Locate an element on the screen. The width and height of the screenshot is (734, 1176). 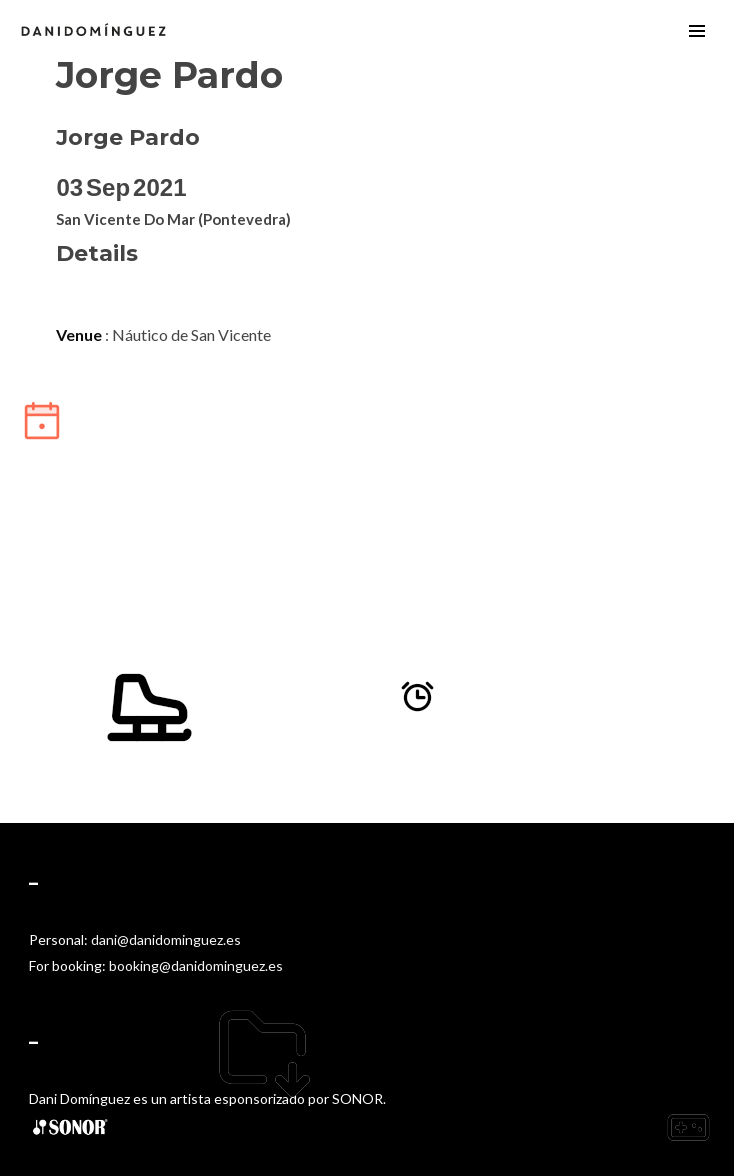
set or manage alarms is located at coordinates (417, 696).